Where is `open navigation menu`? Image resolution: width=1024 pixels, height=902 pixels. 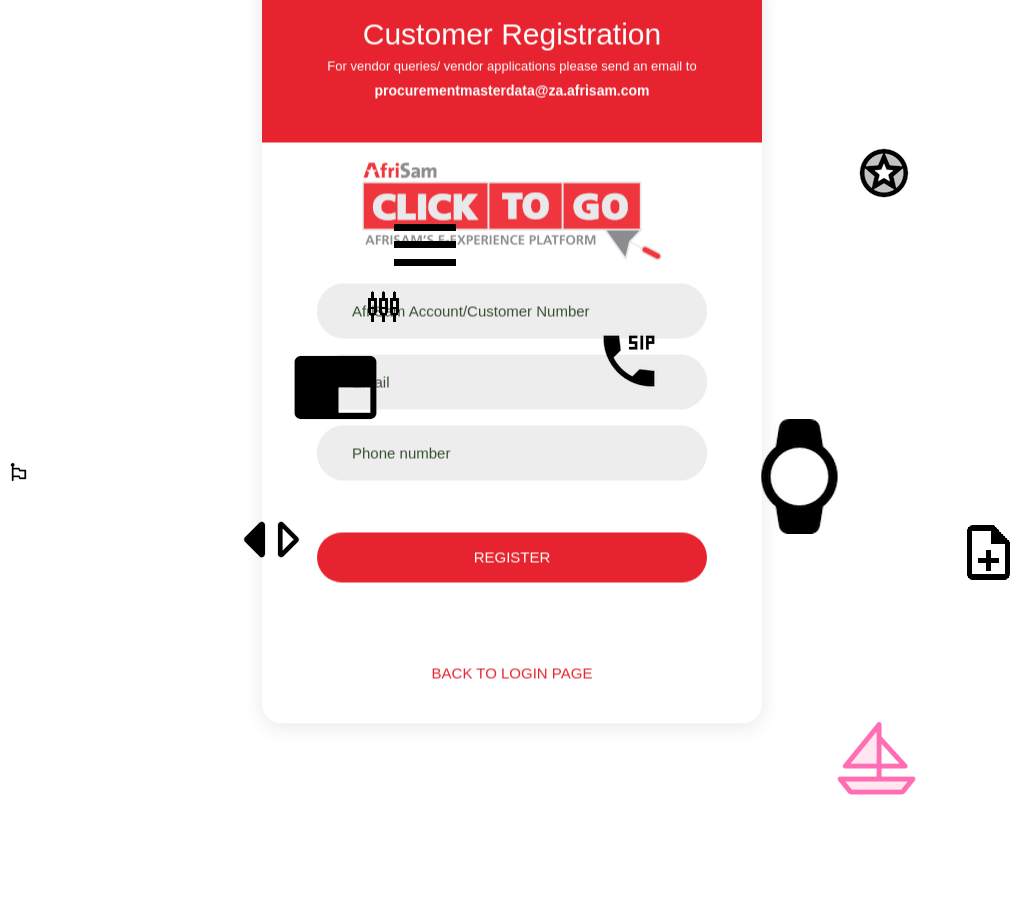
open navigation menu is located at coordinates (425, 245).